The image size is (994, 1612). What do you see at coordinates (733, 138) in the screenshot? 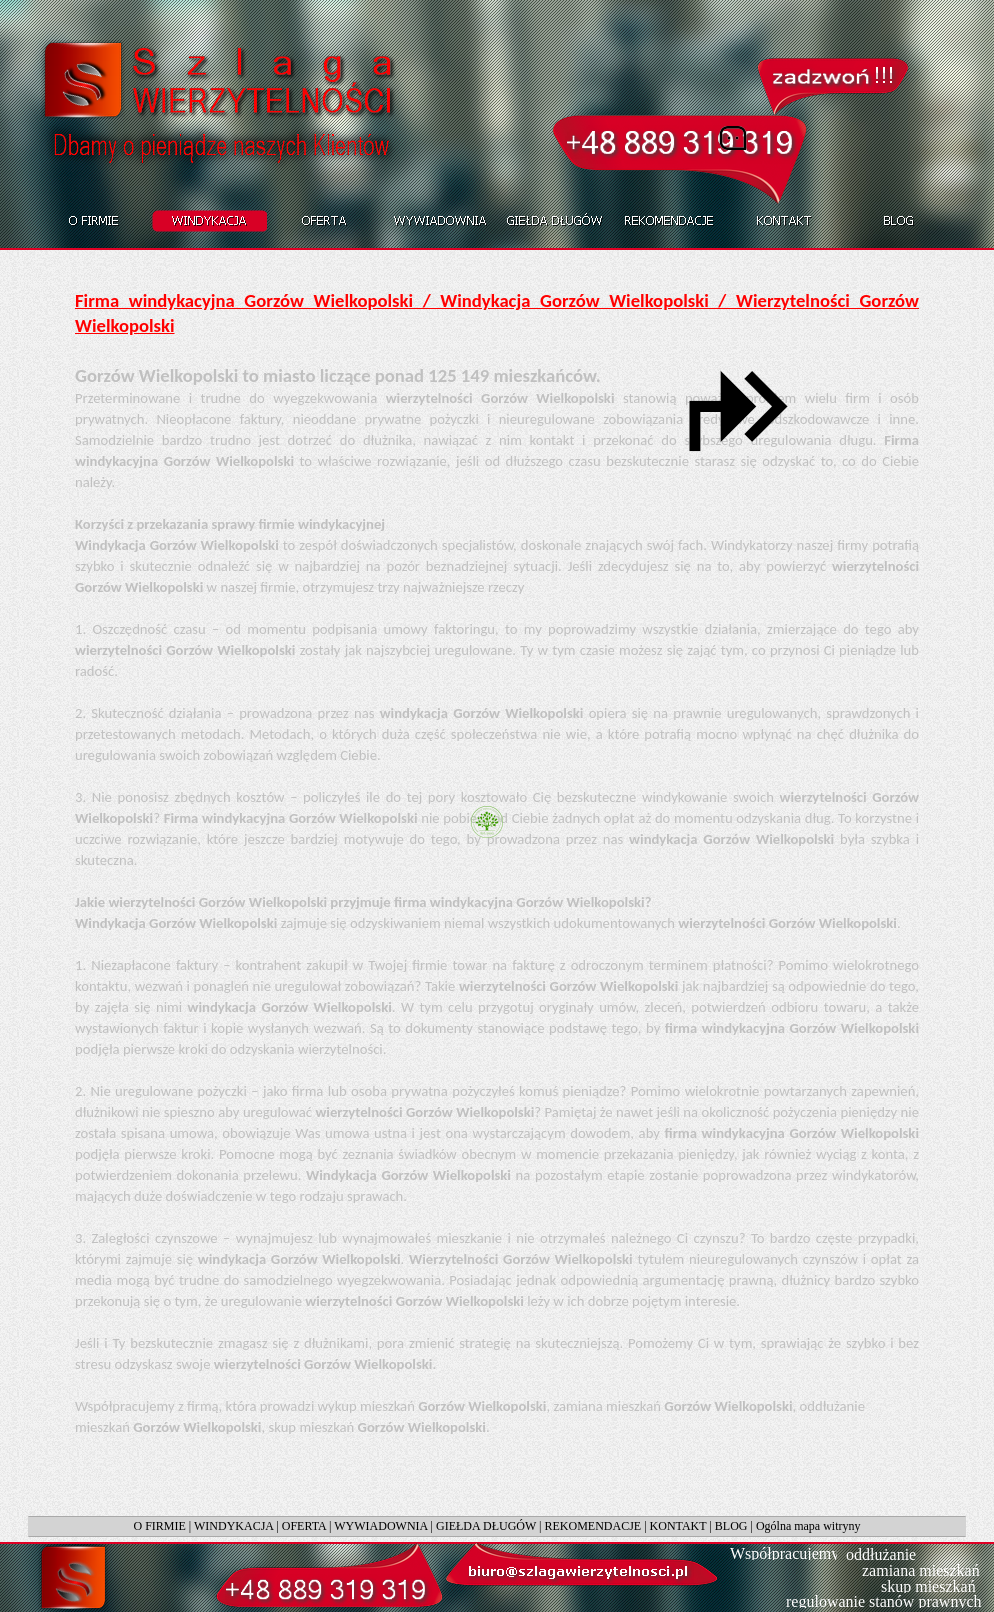
I see `open messaging or chat` at bounding box center [733, 138].